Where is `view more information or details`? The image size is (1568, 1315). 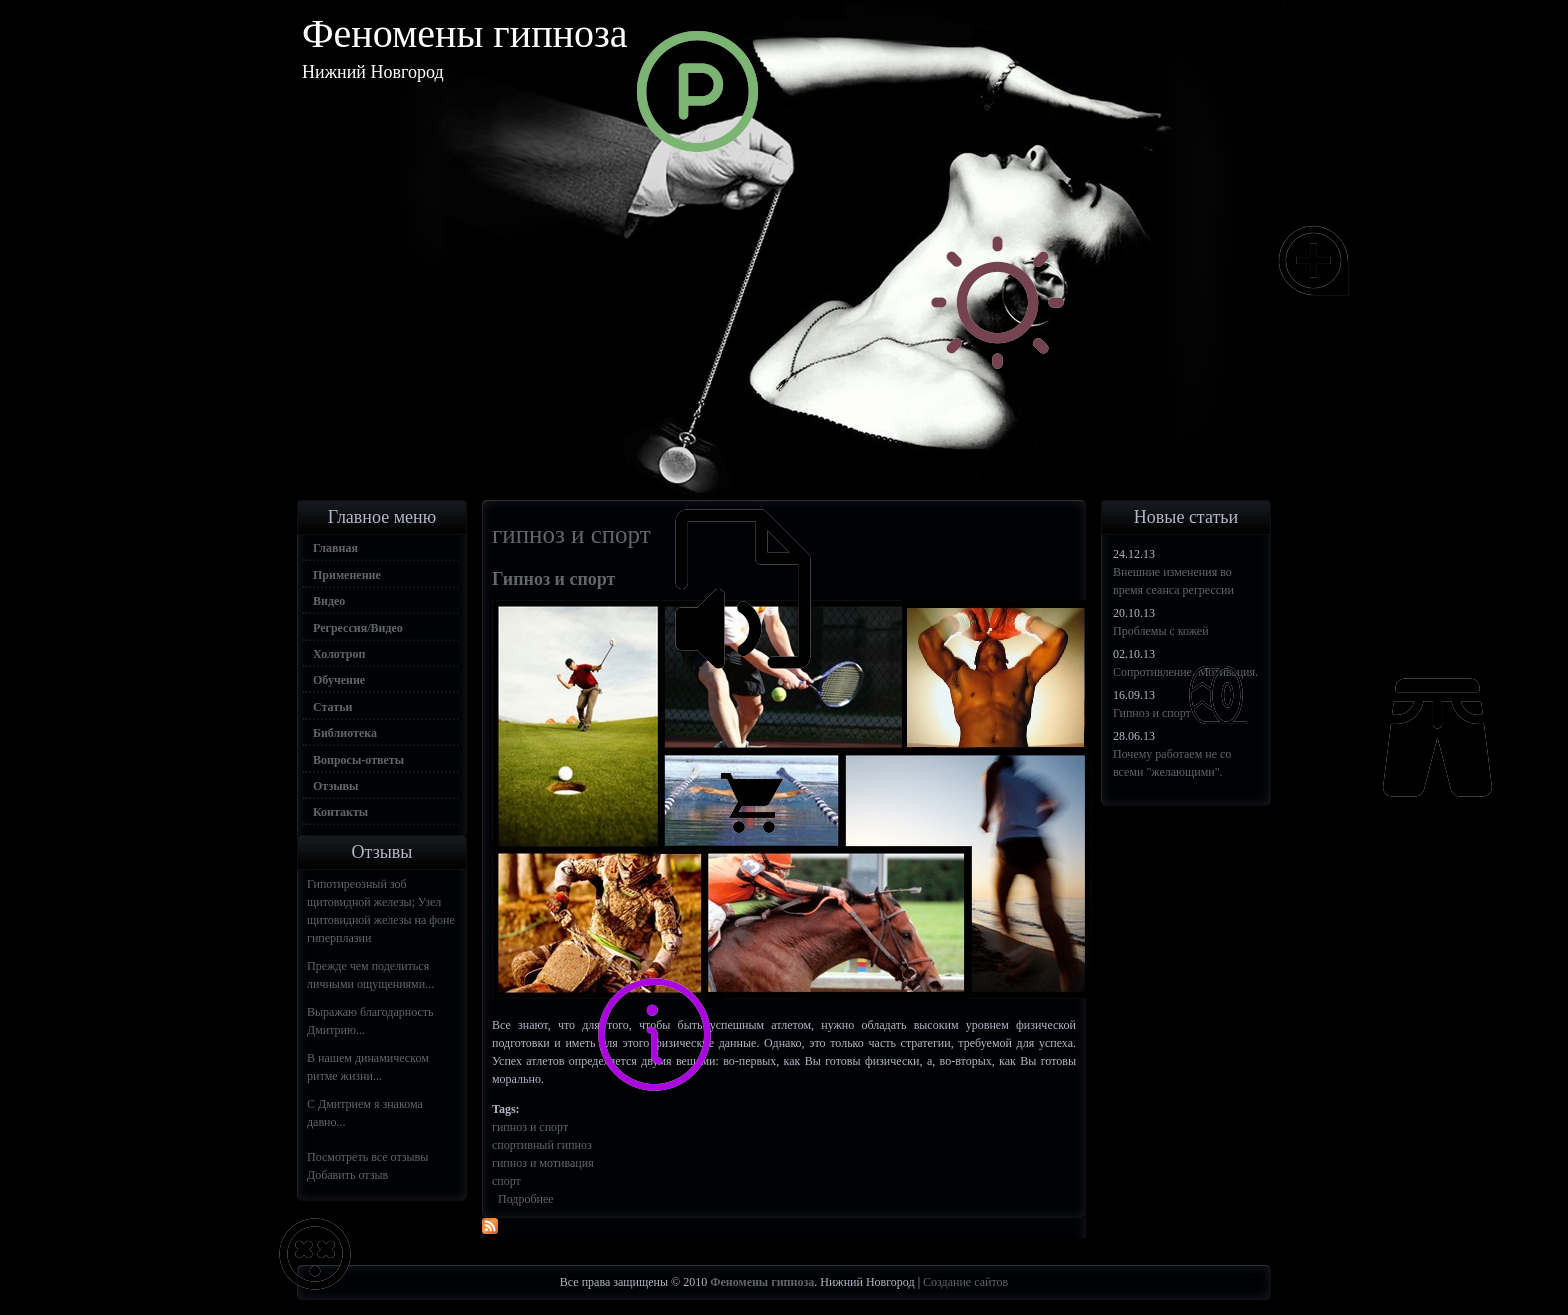
view more information or details is located at coordinates (654, 1034).